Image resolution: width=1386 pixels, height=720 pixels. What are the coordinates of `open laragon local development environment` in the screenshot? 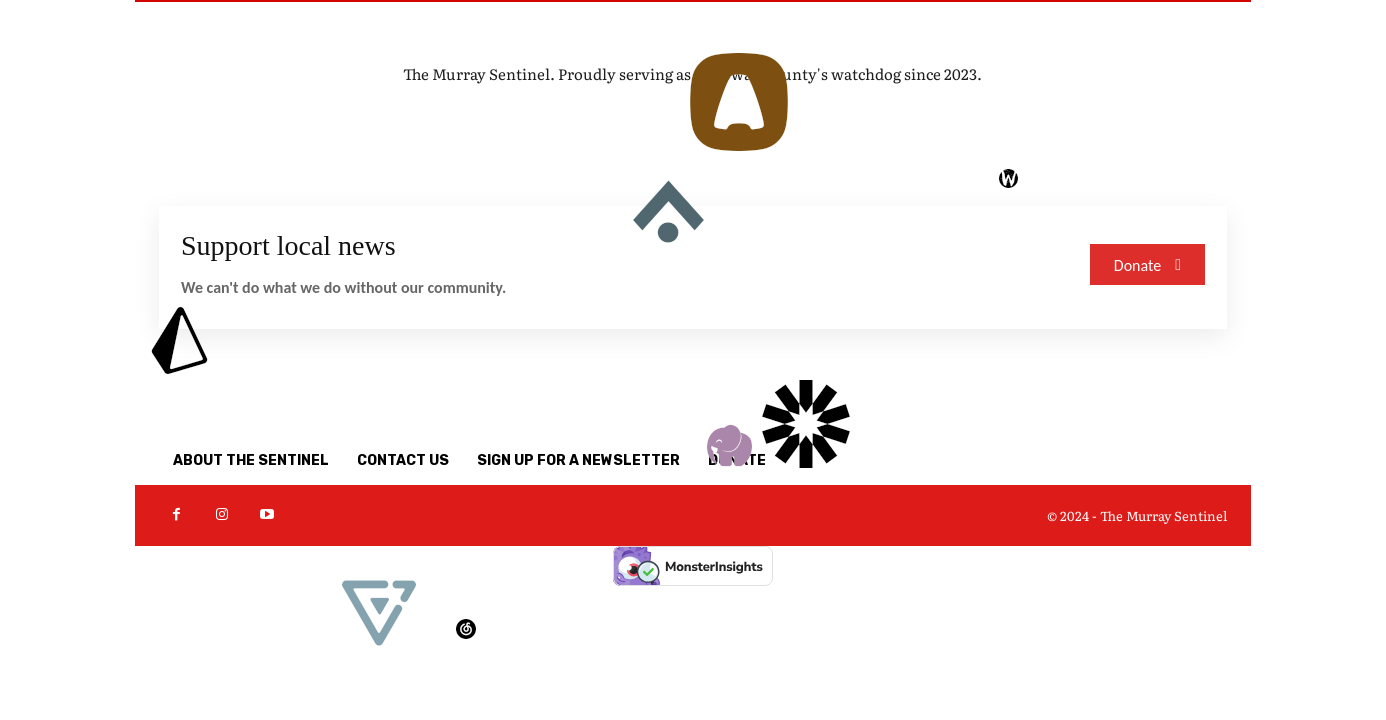 It's located at (729, 445).